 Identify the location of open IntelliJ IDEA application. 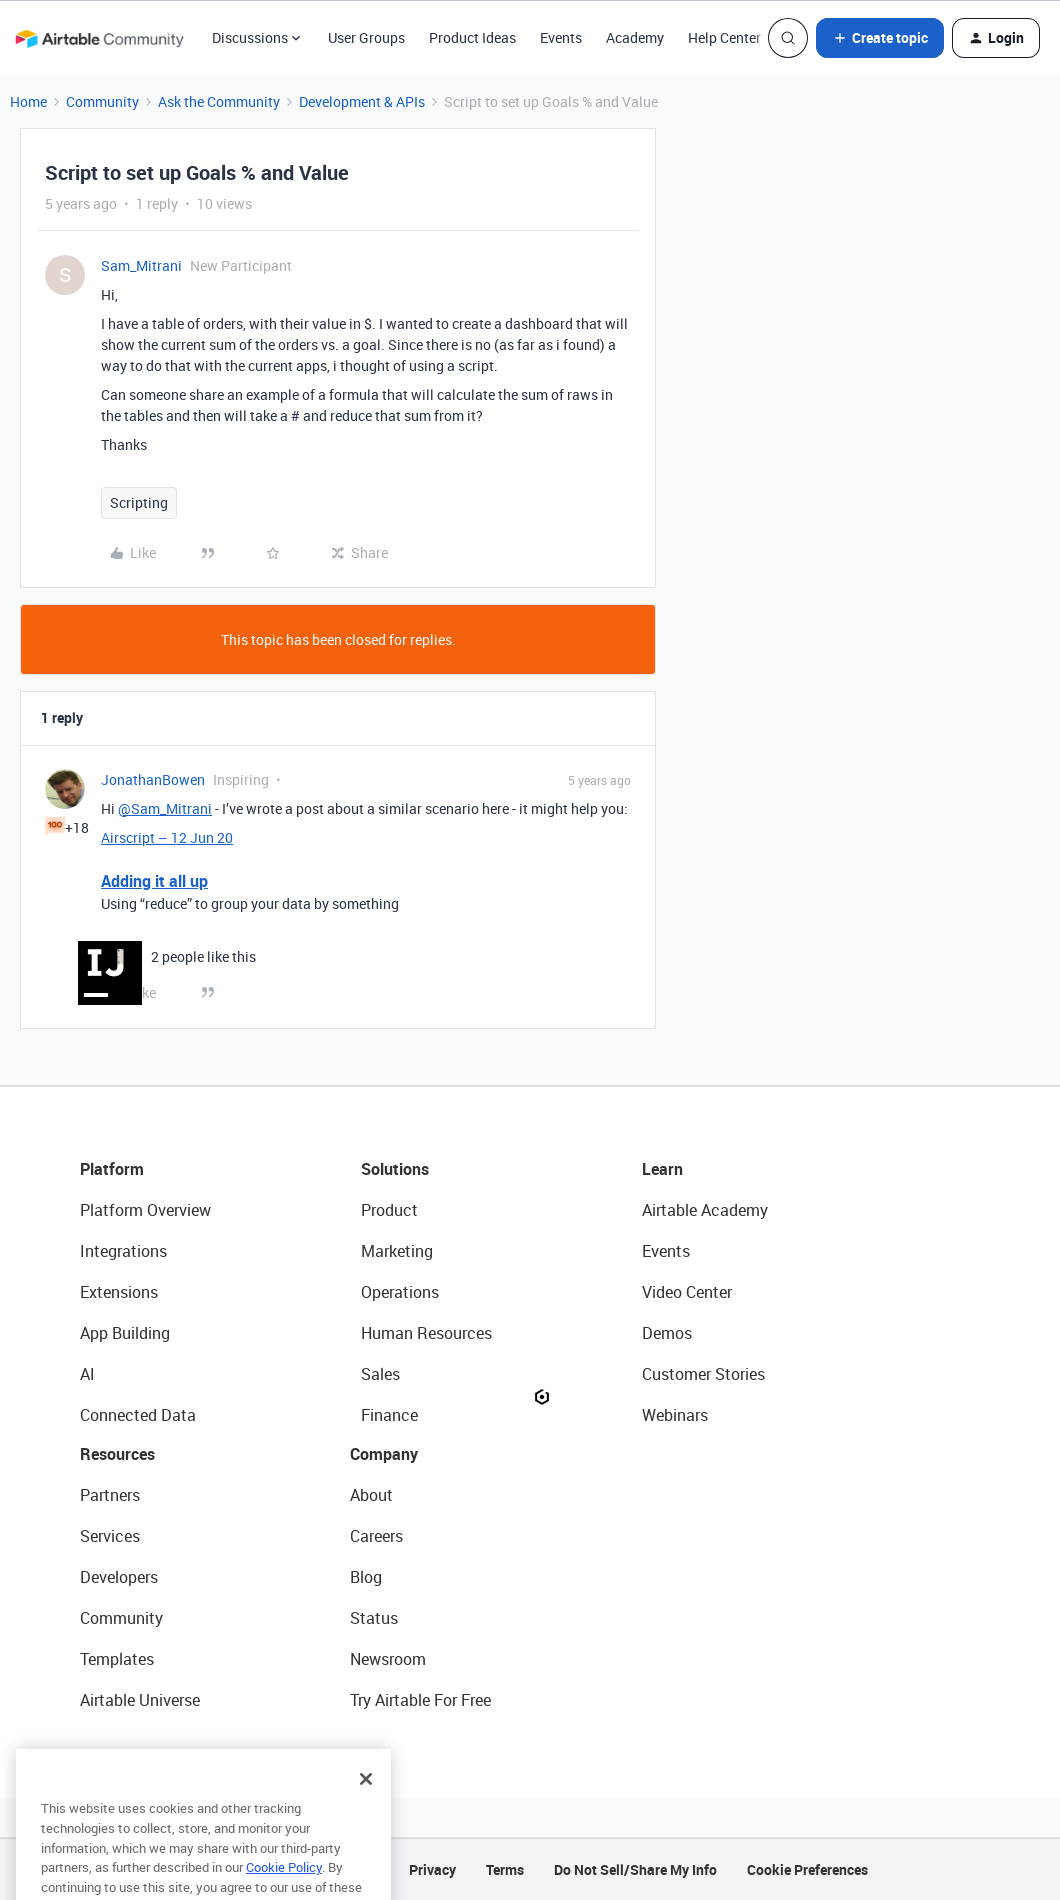
(110, 973).